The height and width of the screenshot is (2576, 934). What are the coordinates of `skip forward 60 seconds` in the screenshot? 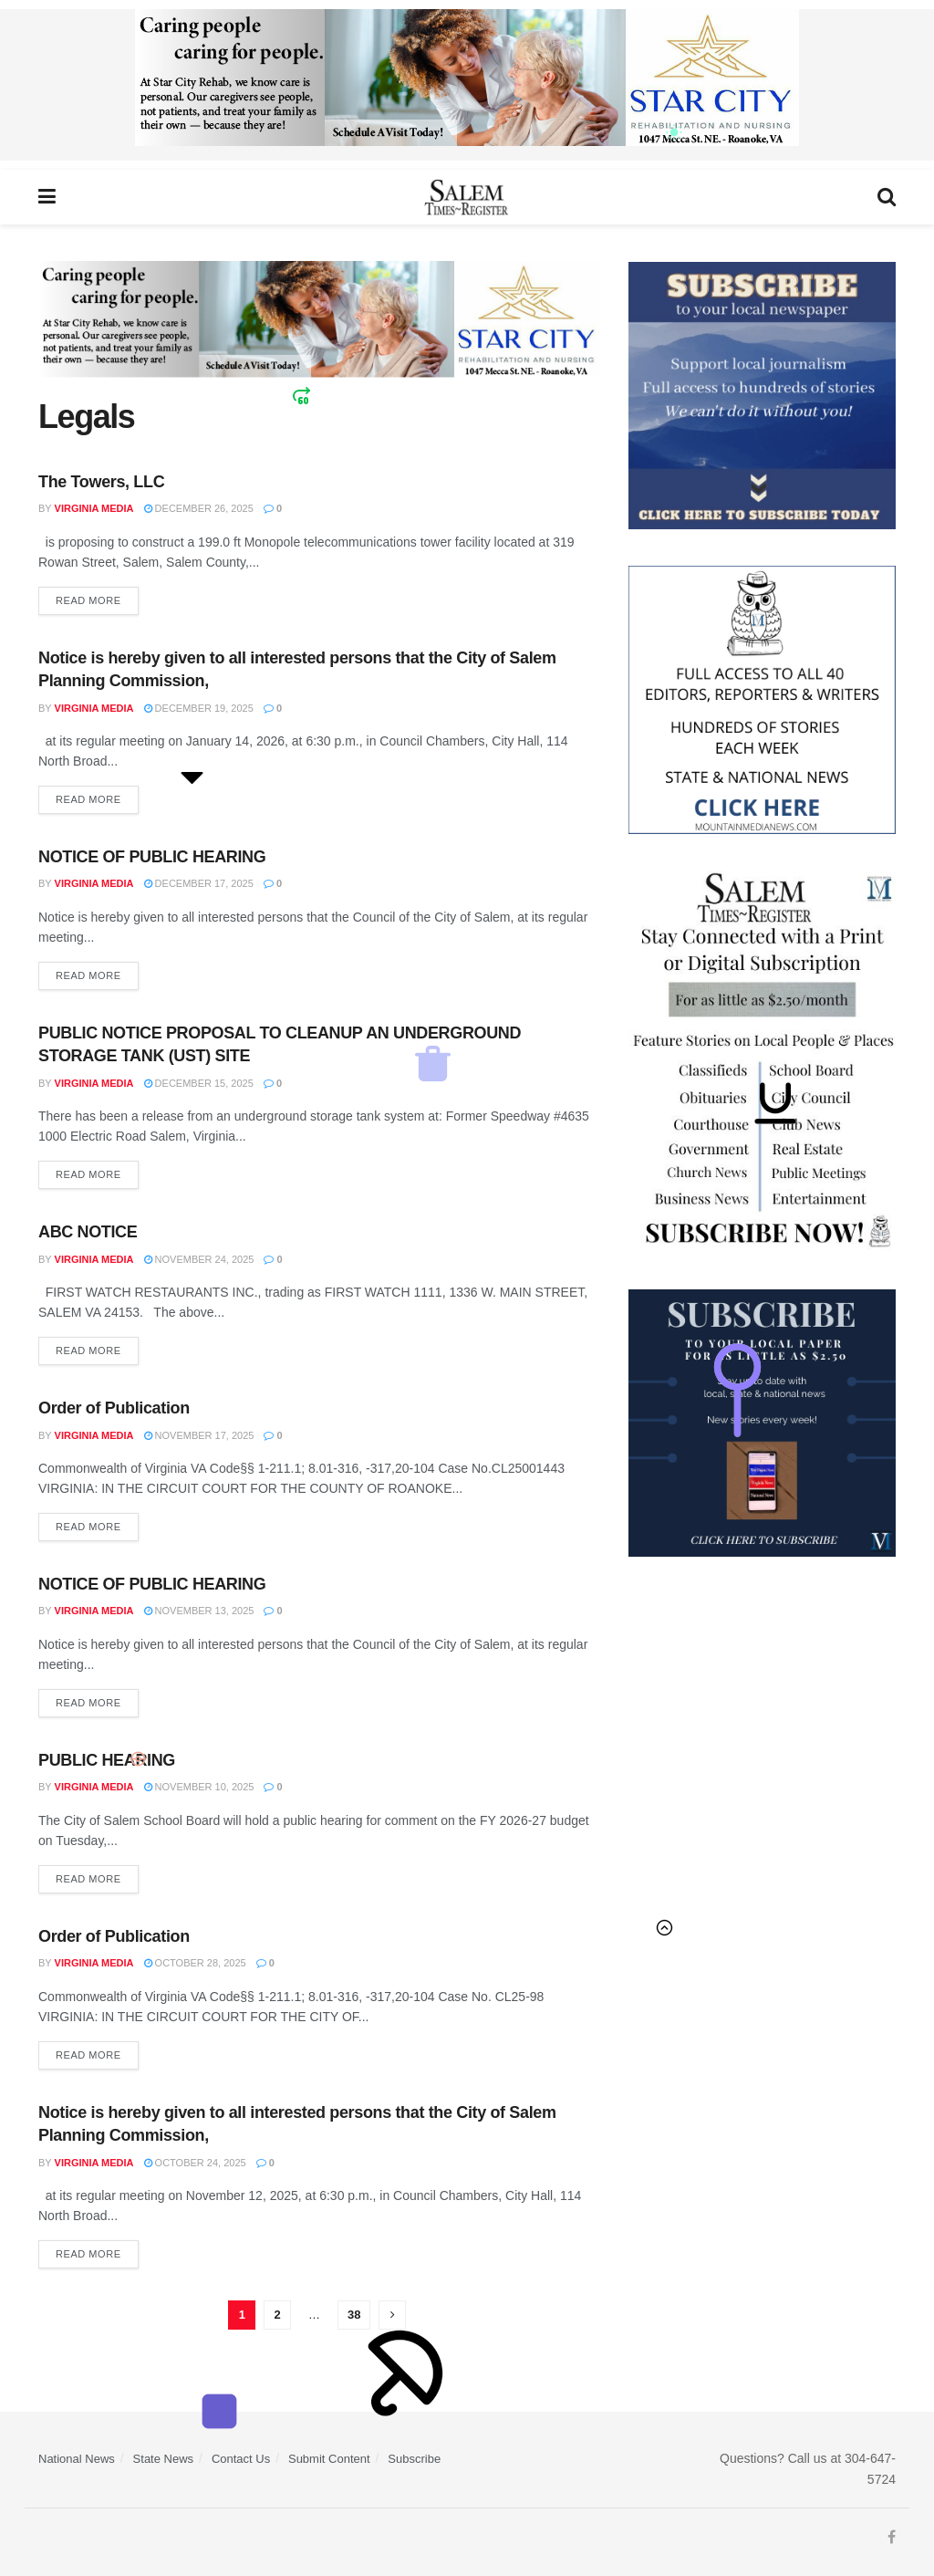 It's located at (302, 396).